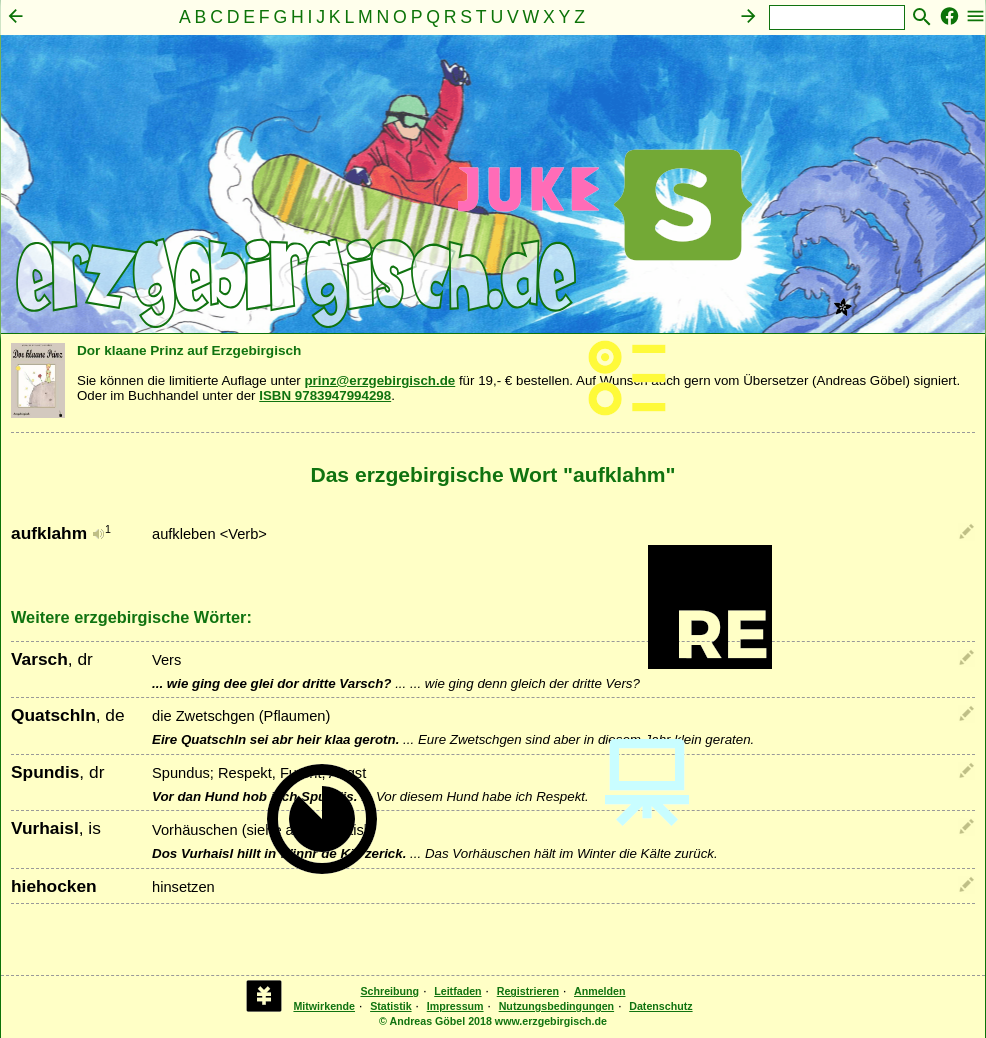 The height and width of the screenshot is (1038, 986). I want to click on access chinese yuan payment options, so click(264, 996).